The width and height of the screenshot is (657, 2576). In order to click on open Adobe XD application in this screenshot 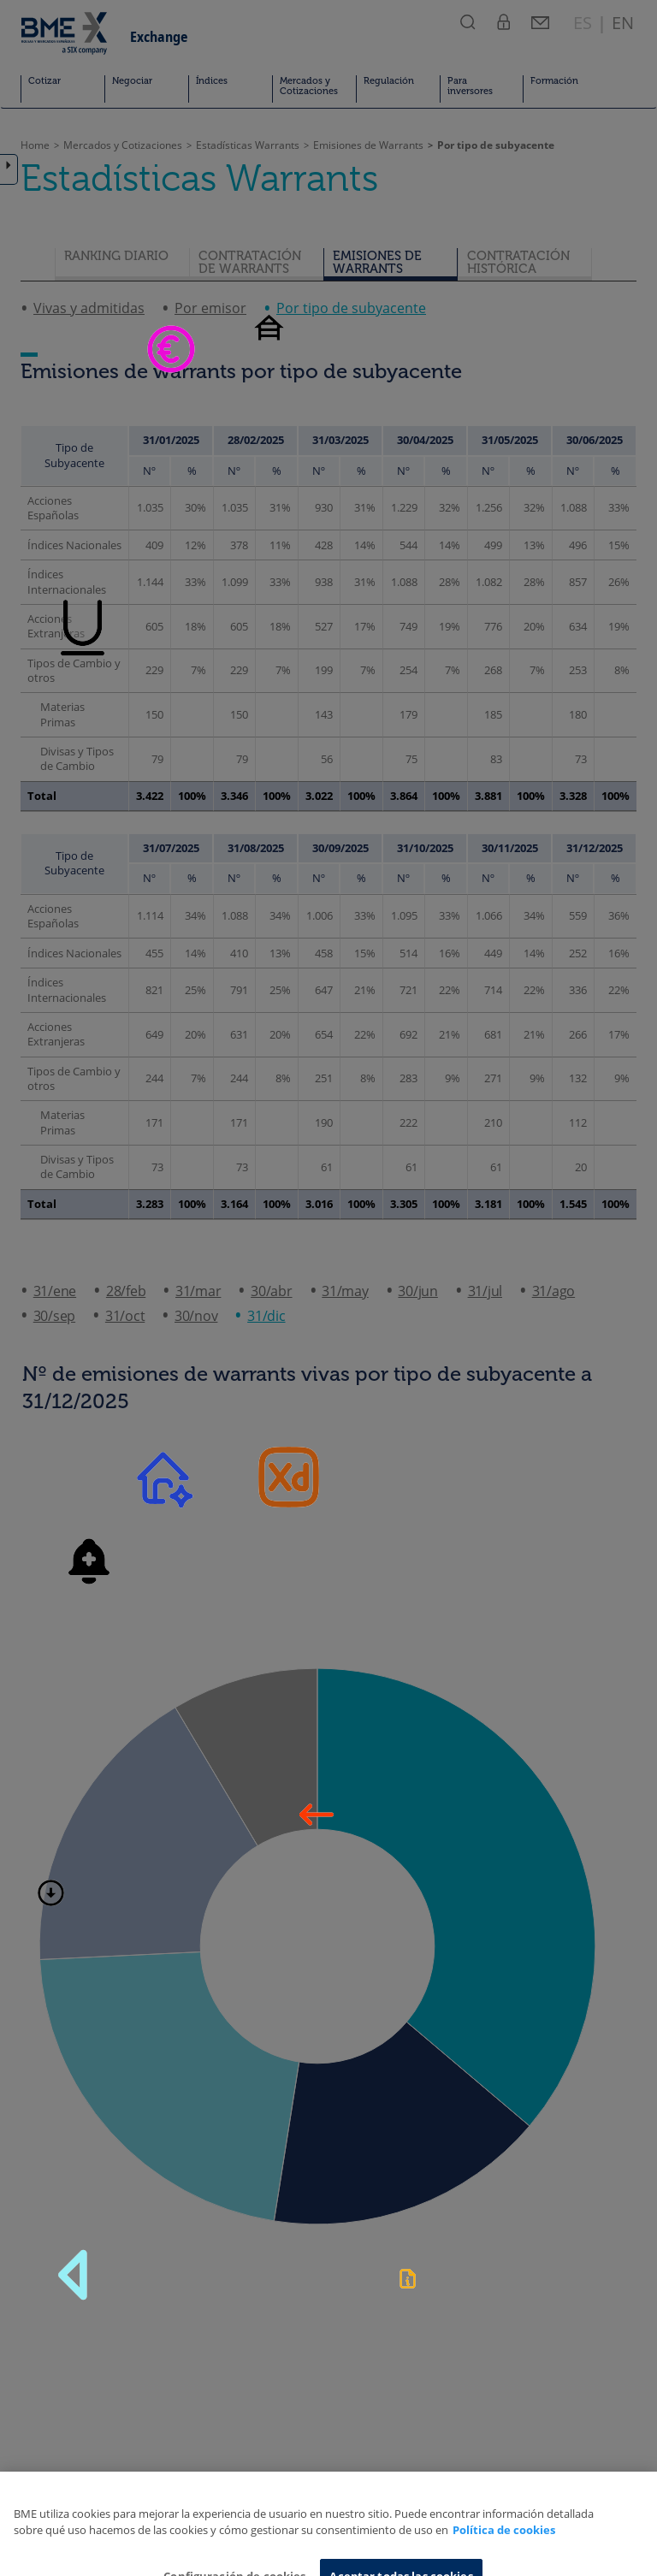, I will do `click(288, 1477)`.